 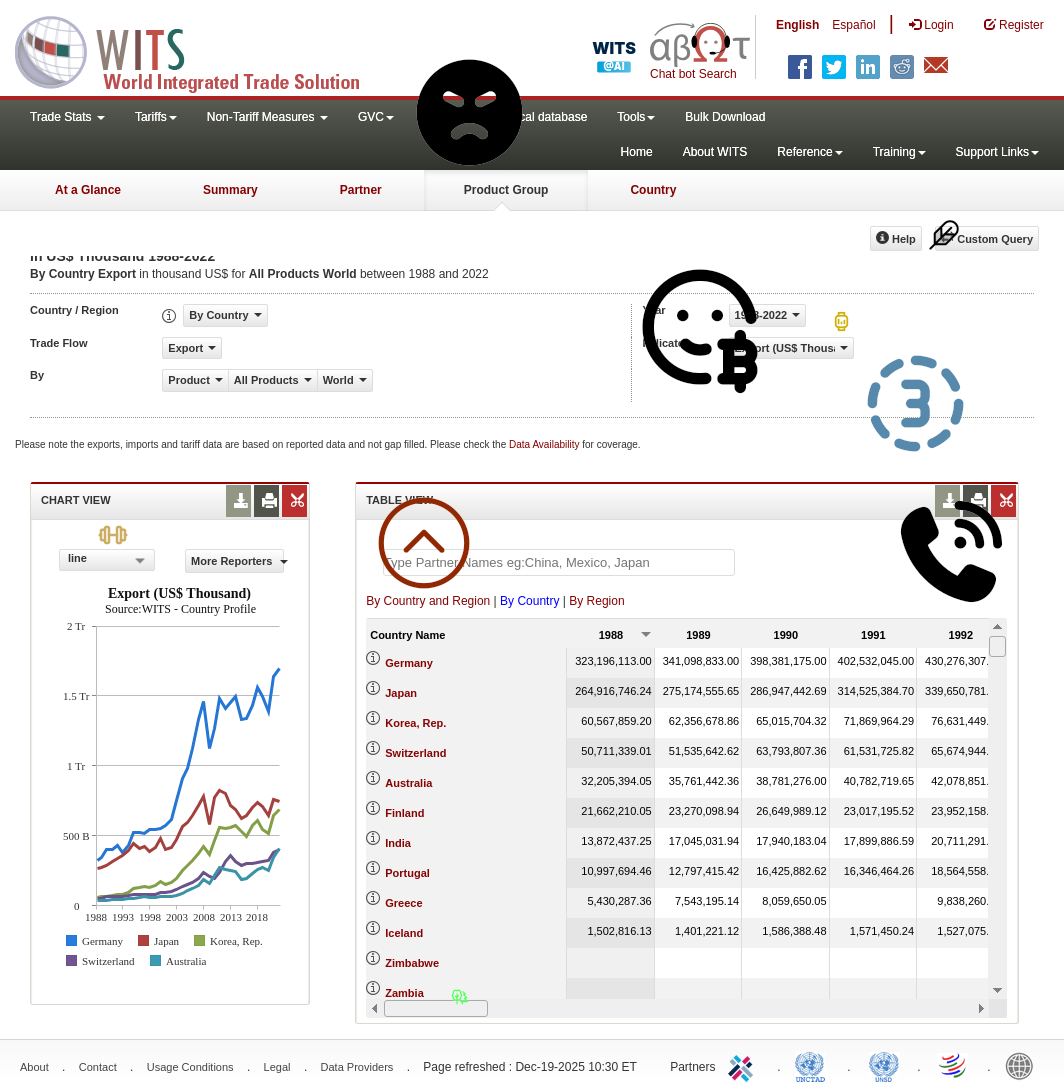 I want to click on view fitness or health statistics on smartwatch, so click(x=841, y=321).